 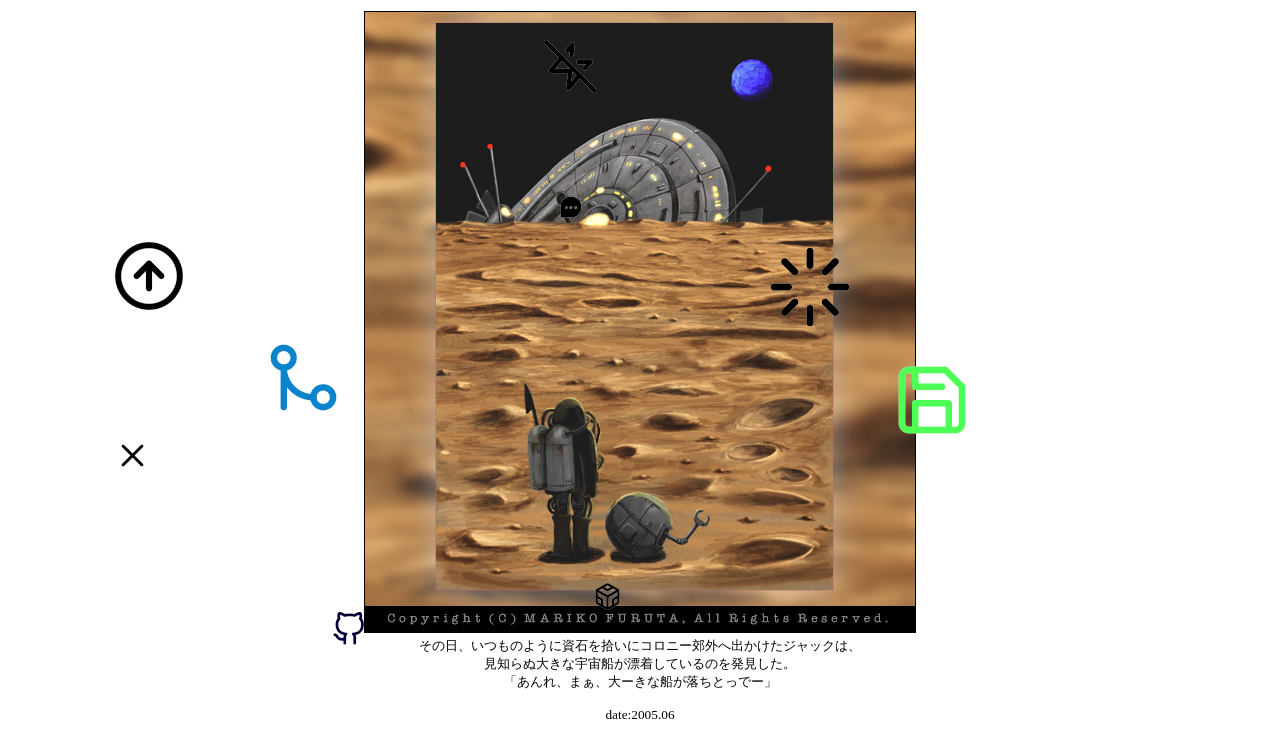 I want to click on open codesandbox development environment, so click(x=607, y=596).